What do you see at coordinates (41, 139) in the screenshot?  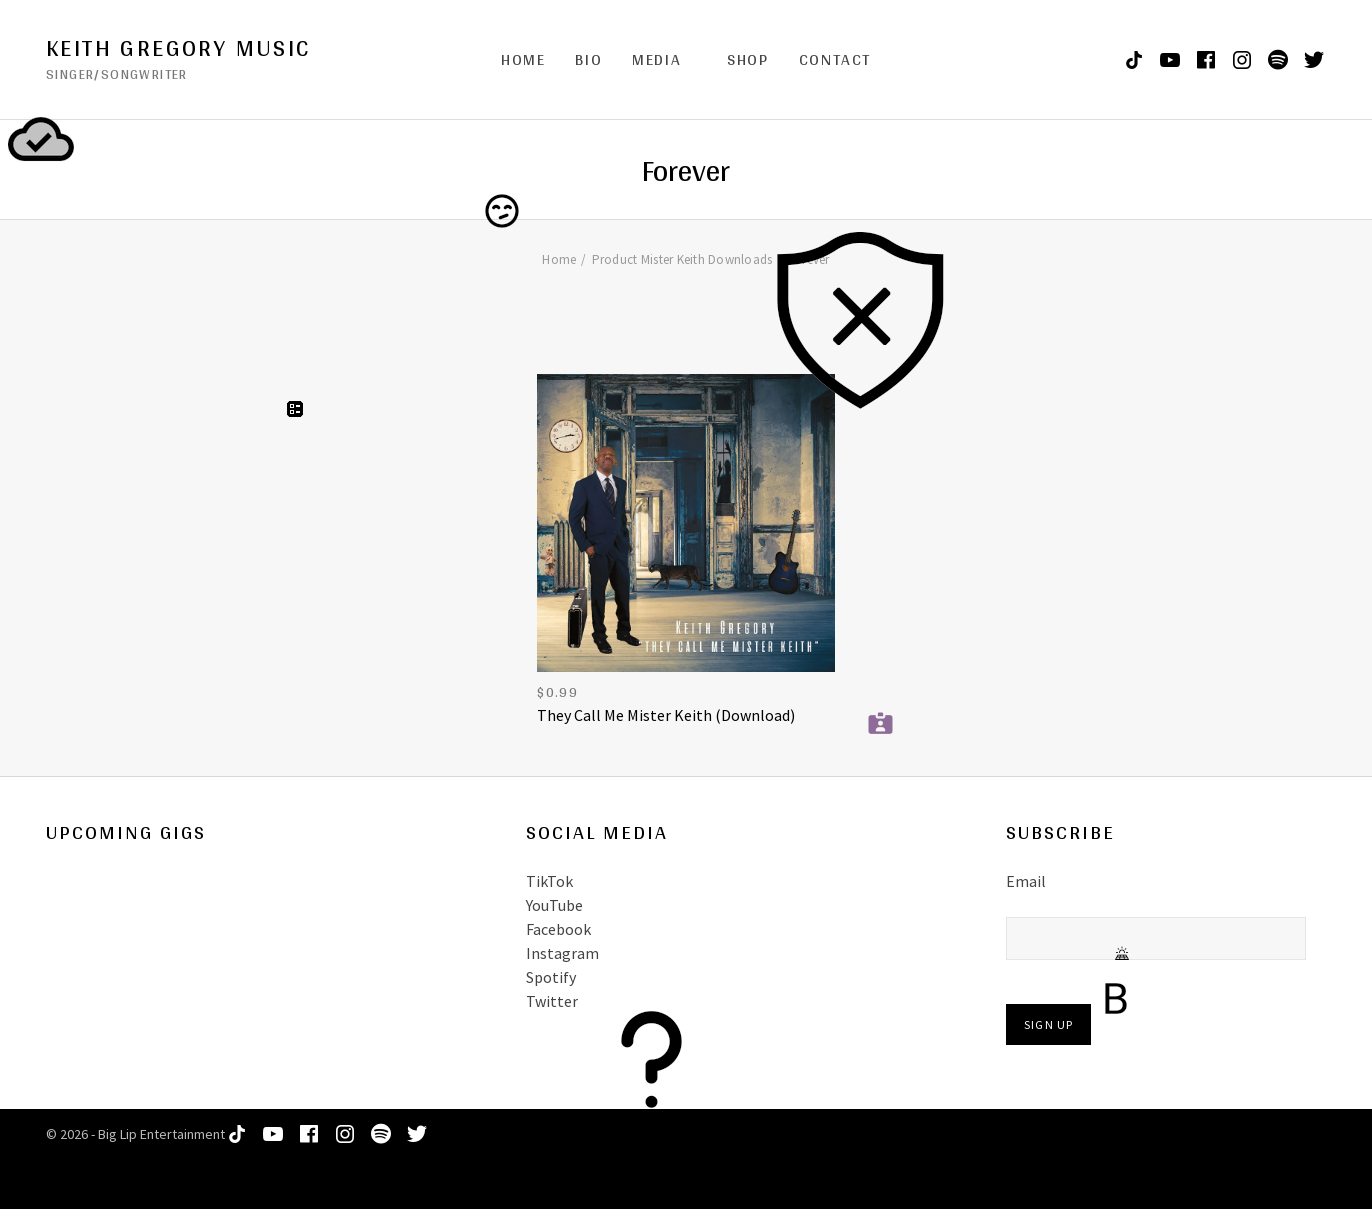 I see `file successfully uploaded to cloud storage` at bounding box center [41, 139].